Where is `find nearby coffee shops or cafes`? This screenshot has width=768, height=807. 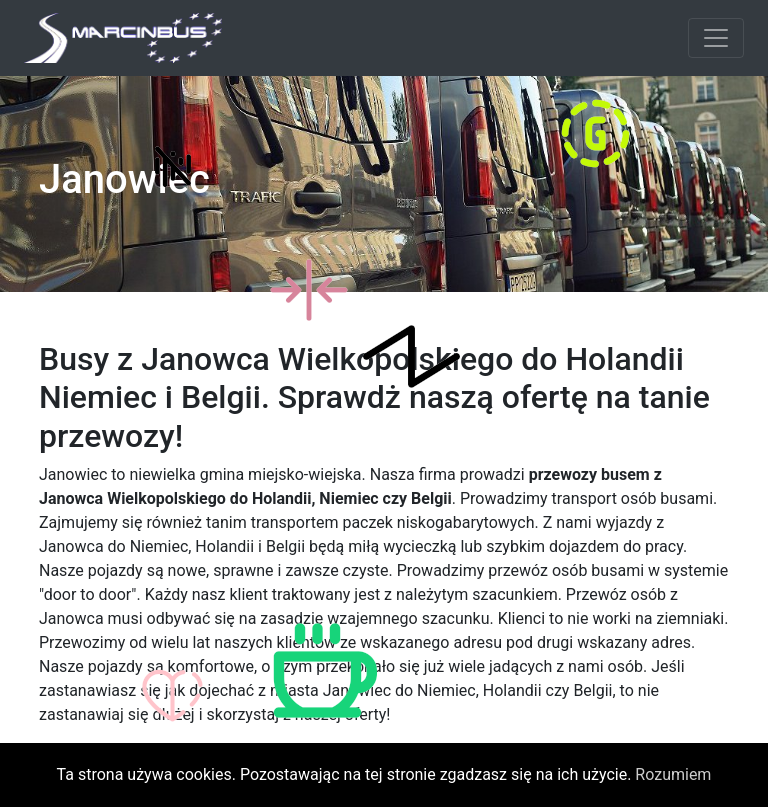 find nearby coffee shops or cafes is located at coordinates (321, 674).